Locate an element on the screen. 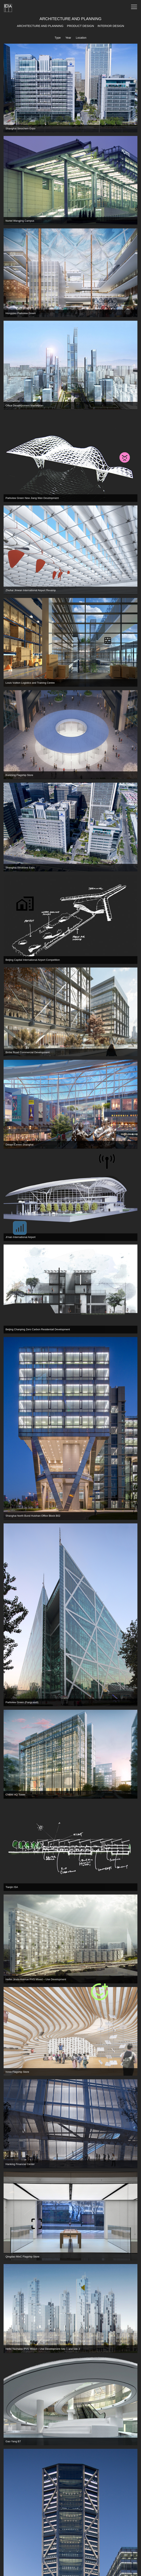 The height and width of the screenshot is (2576, 141). switch between home and work locations is located at coordinates (25, 904).